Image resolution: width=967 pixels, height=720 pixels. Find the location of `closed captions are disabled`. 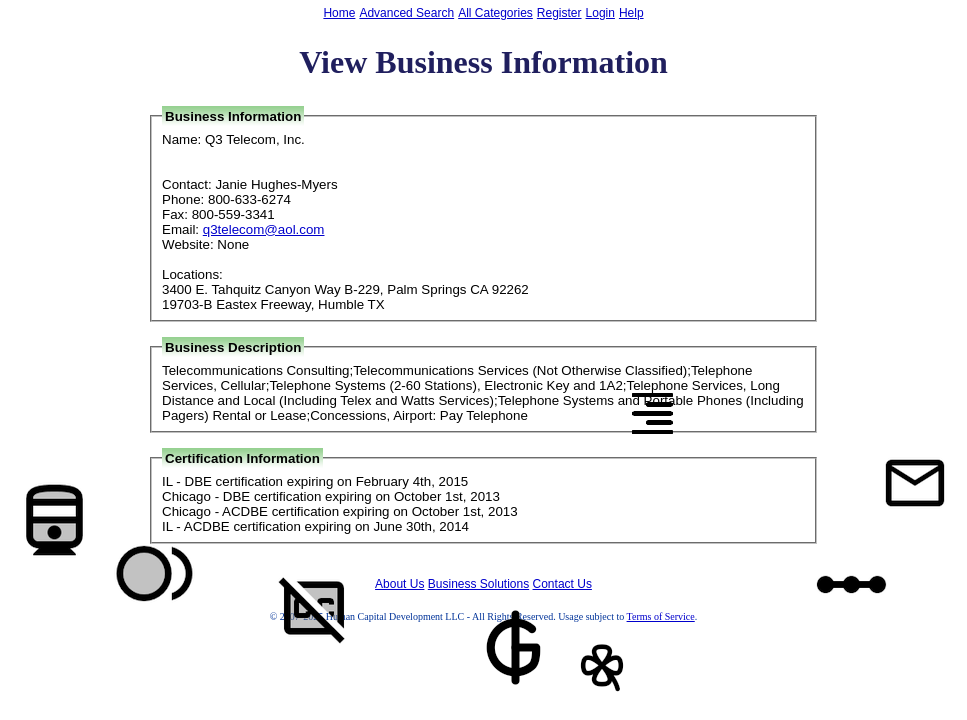

closed captions are disabled is located at coordinates (314, 608).